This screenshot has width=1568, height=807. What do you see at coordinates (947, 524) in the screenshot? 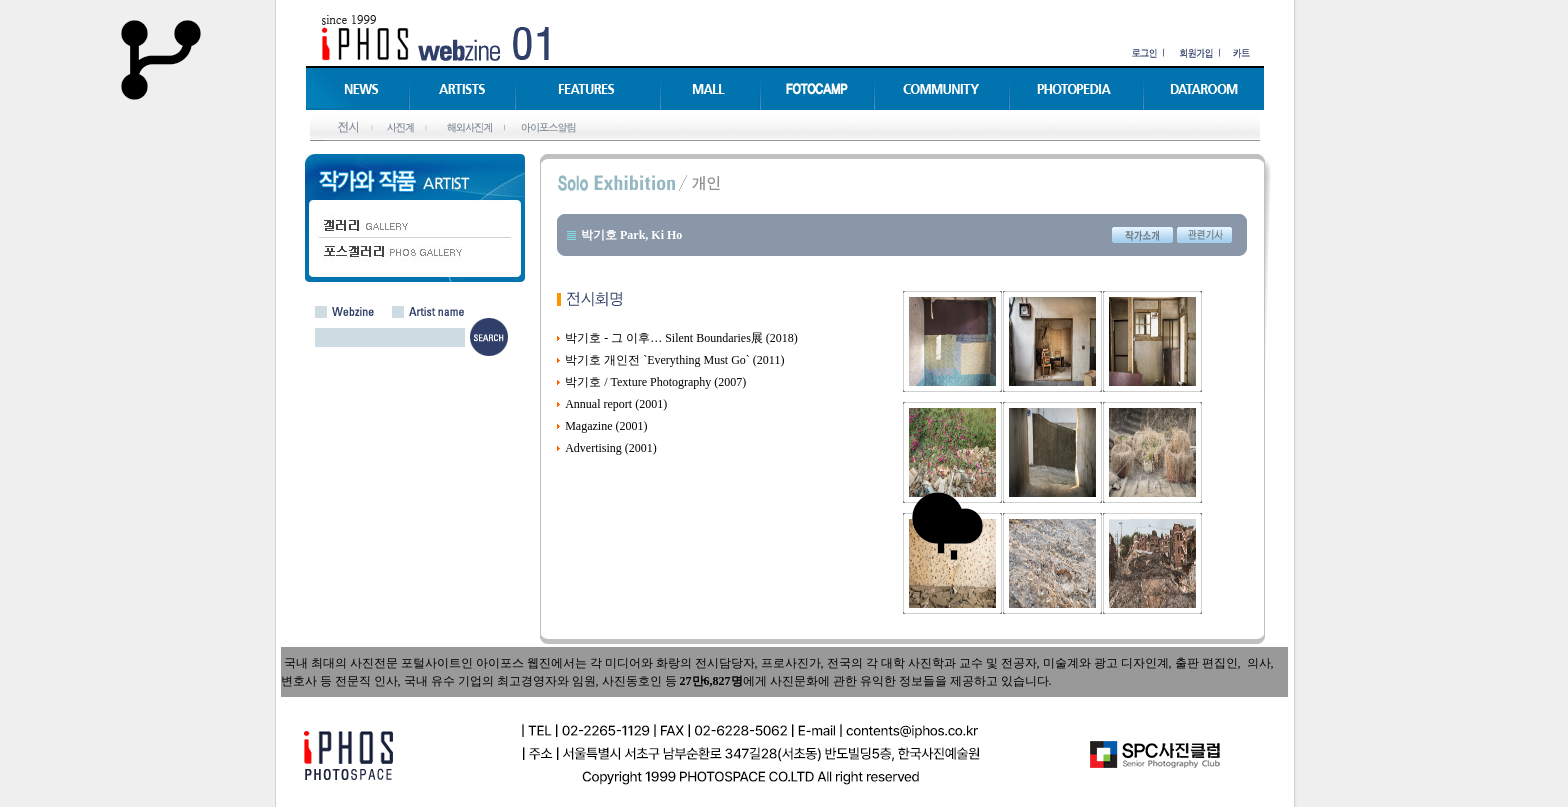
I see `indicates light rain or drizzle conditions` at bounding box center [947, 524].